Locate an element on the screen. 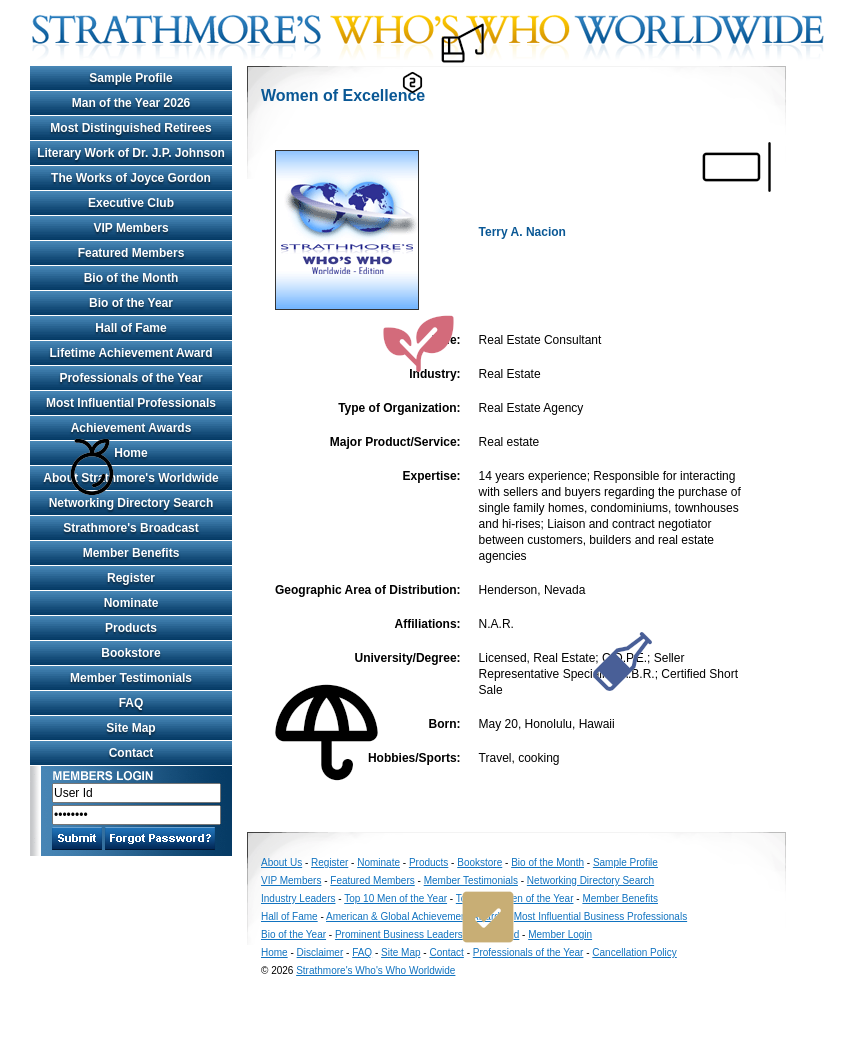 The image size is (850, 1049). browse or access beer and beverage options is located at coordinates (621, 662).